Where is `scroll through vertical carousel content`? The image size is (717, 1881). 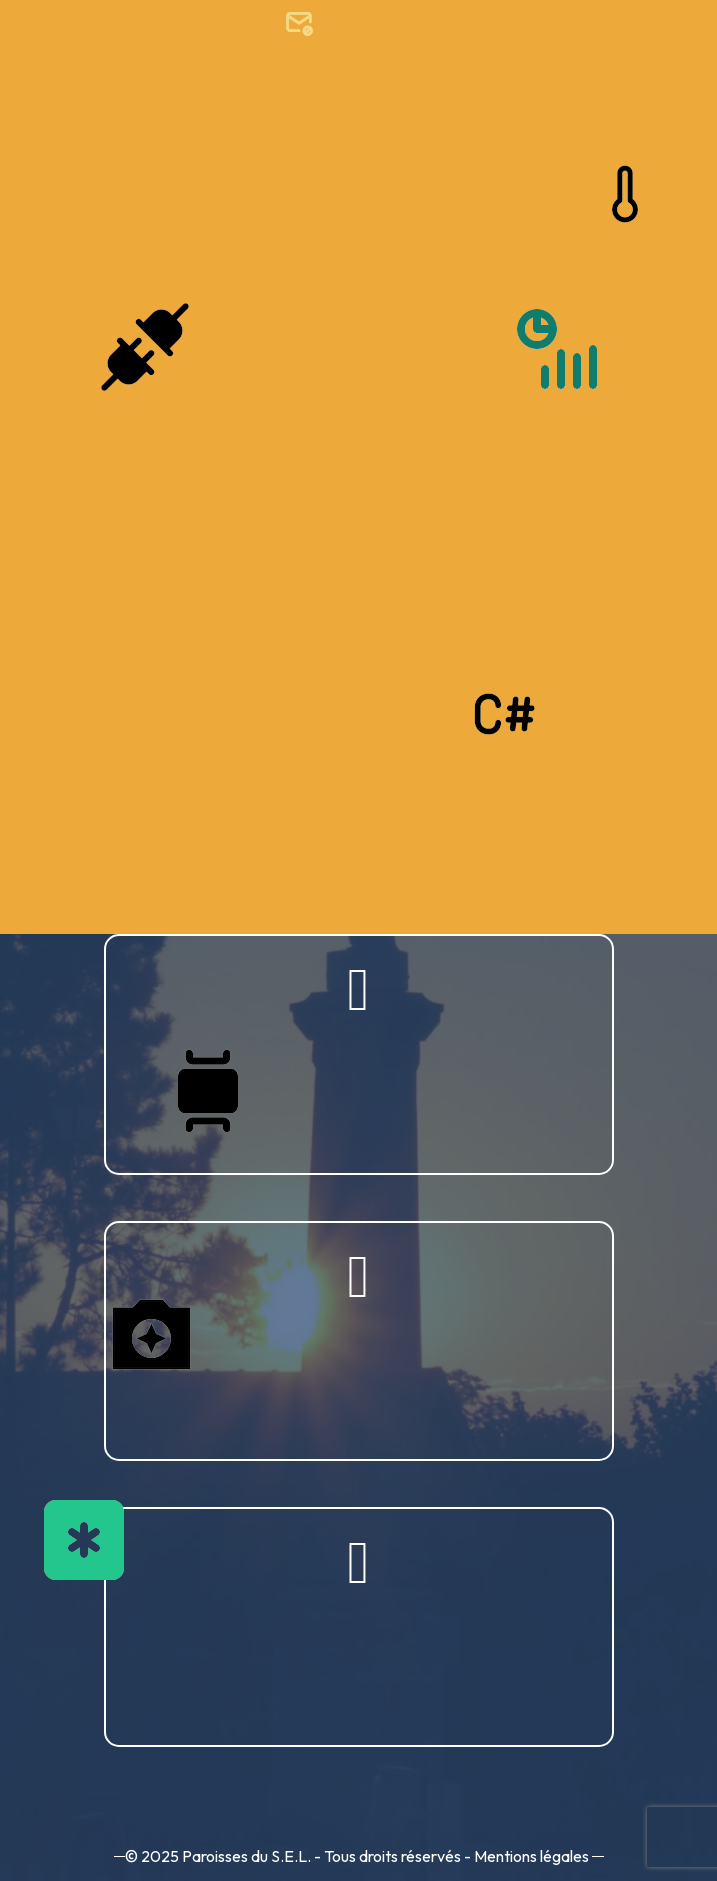 scroll through vertical carousel content is located at coordinates (208, 1091).